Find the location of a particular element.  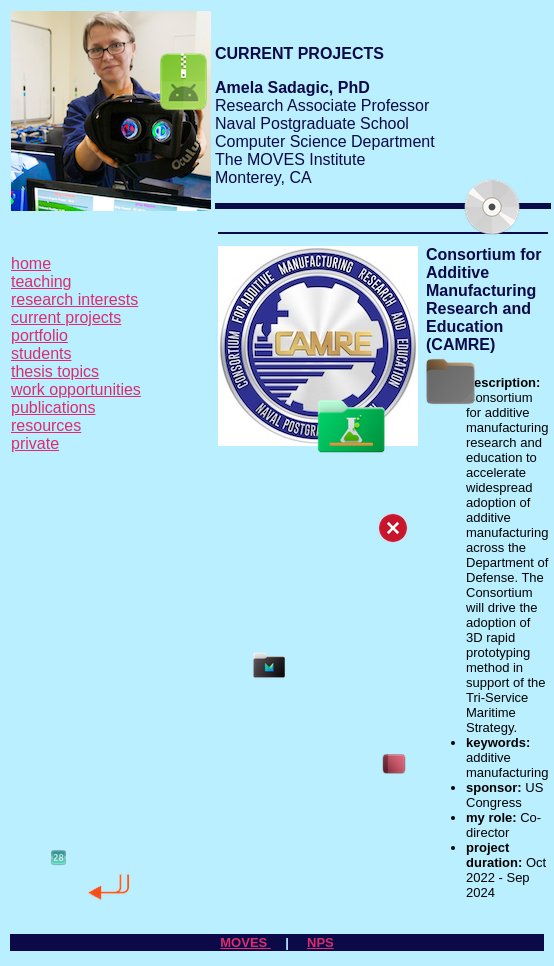

reply to all recipients in an email thread is located at coordinates (108, 884).